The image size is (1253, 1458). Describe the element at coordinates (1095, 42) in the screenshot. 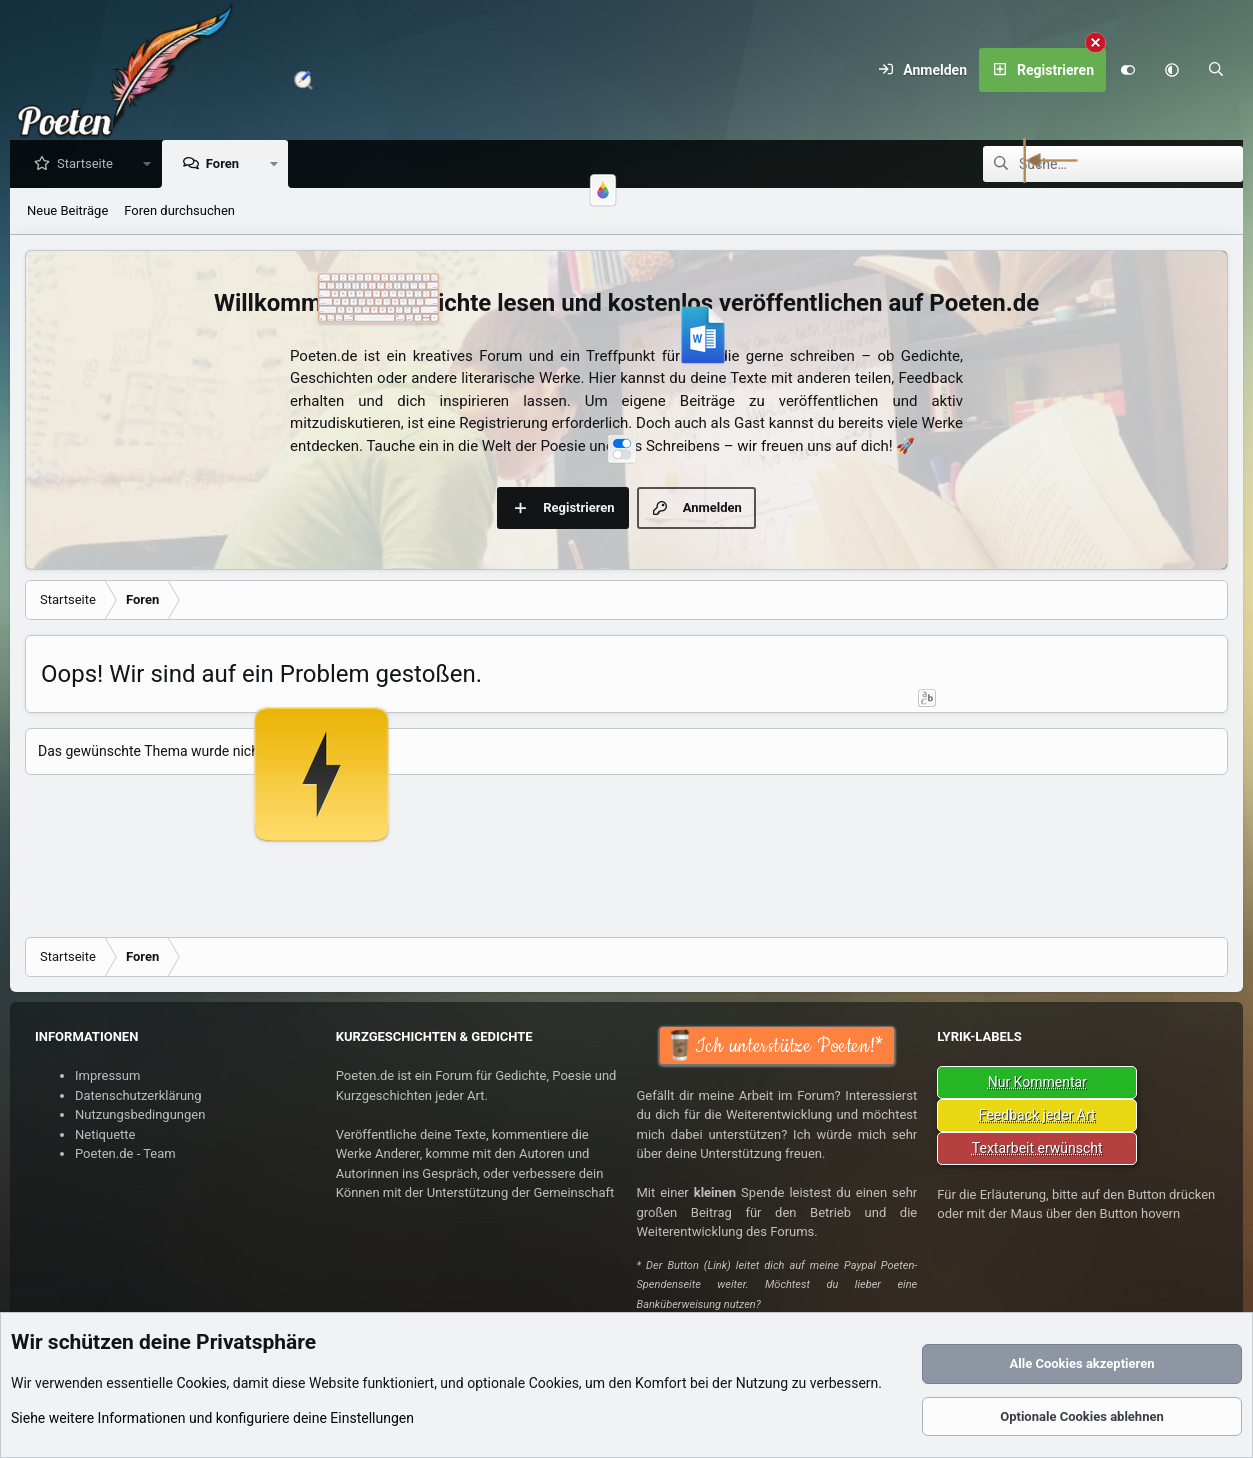

I see `cancel the current action or operation` at that location.